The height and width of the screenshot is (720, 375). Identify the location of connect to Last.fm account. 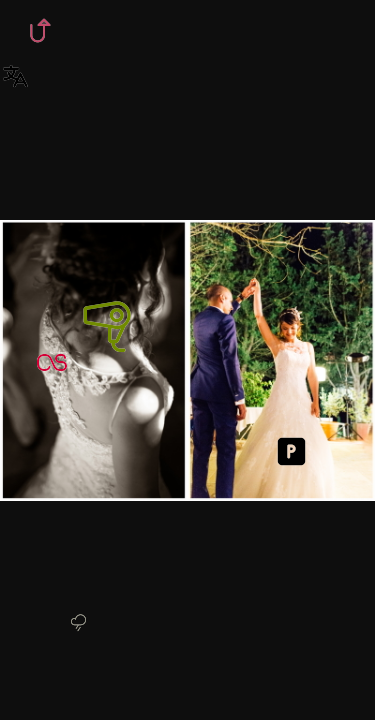
(52, 362).